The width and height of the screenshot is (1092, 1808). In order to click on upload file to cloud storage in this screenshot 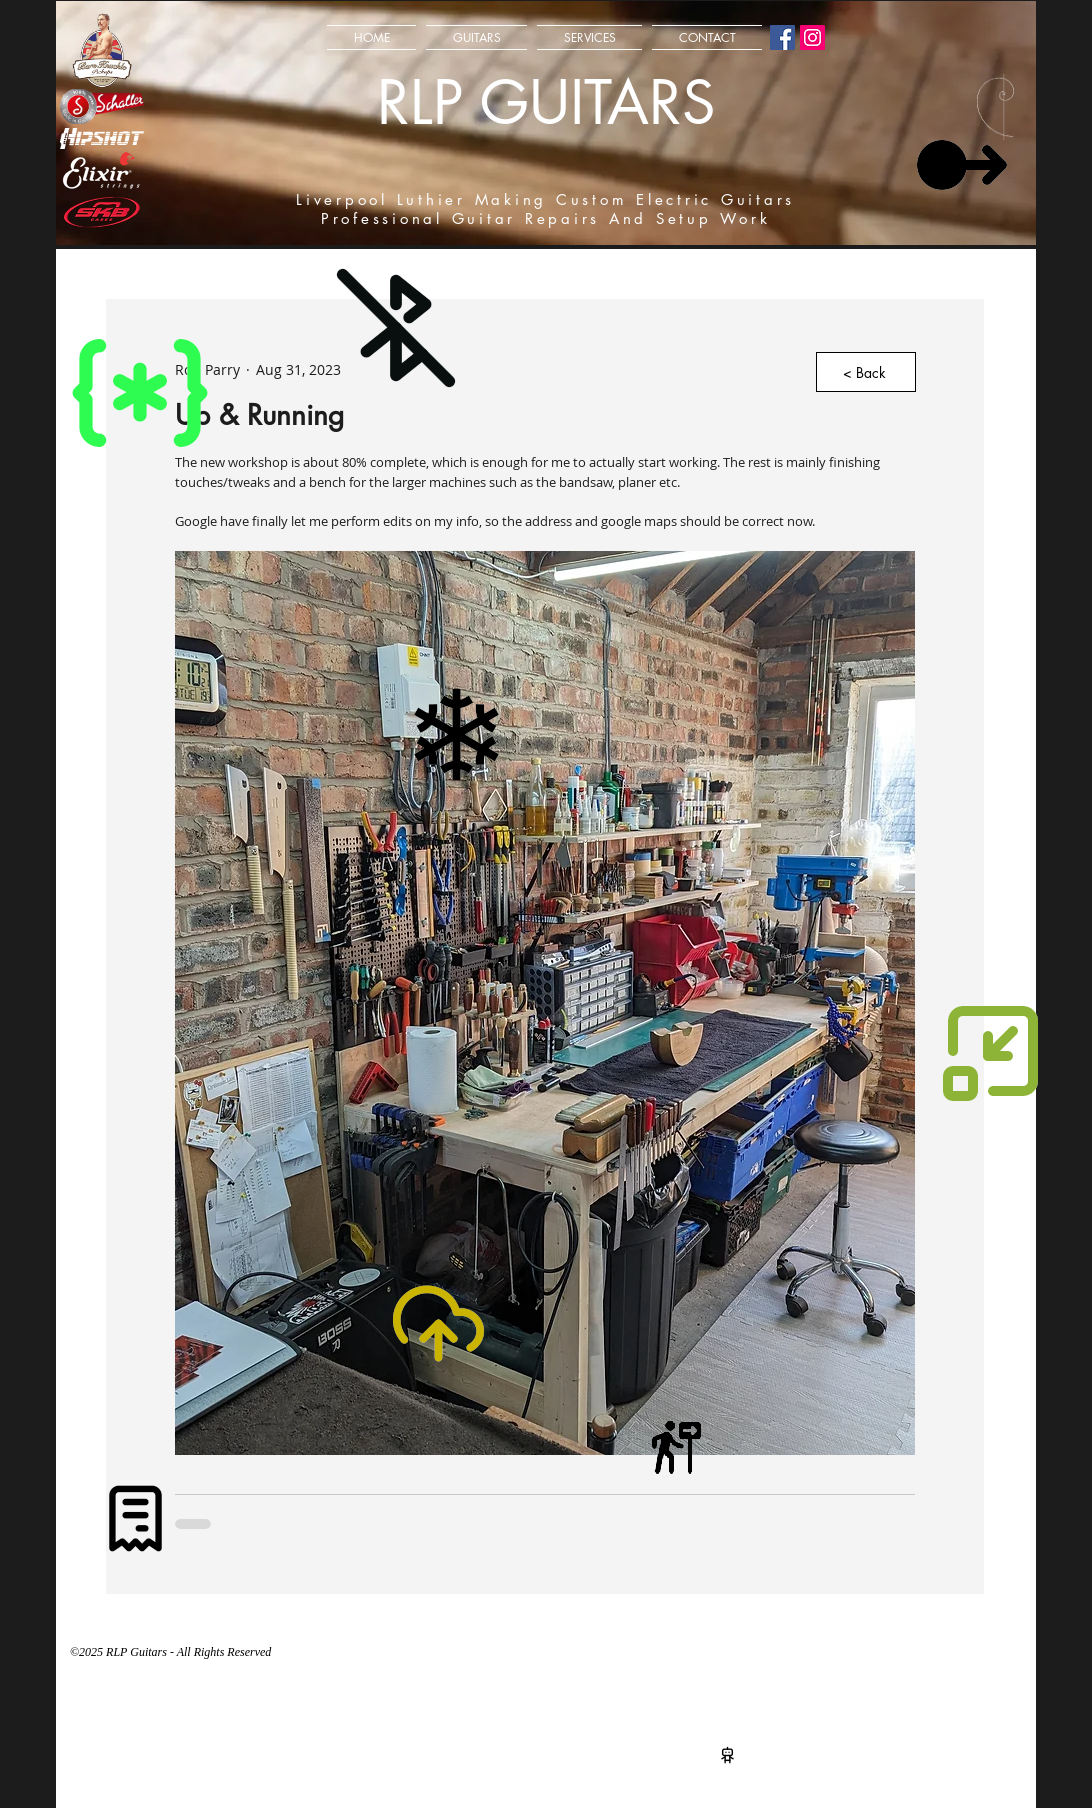, I will do `click(438, 1323)`.